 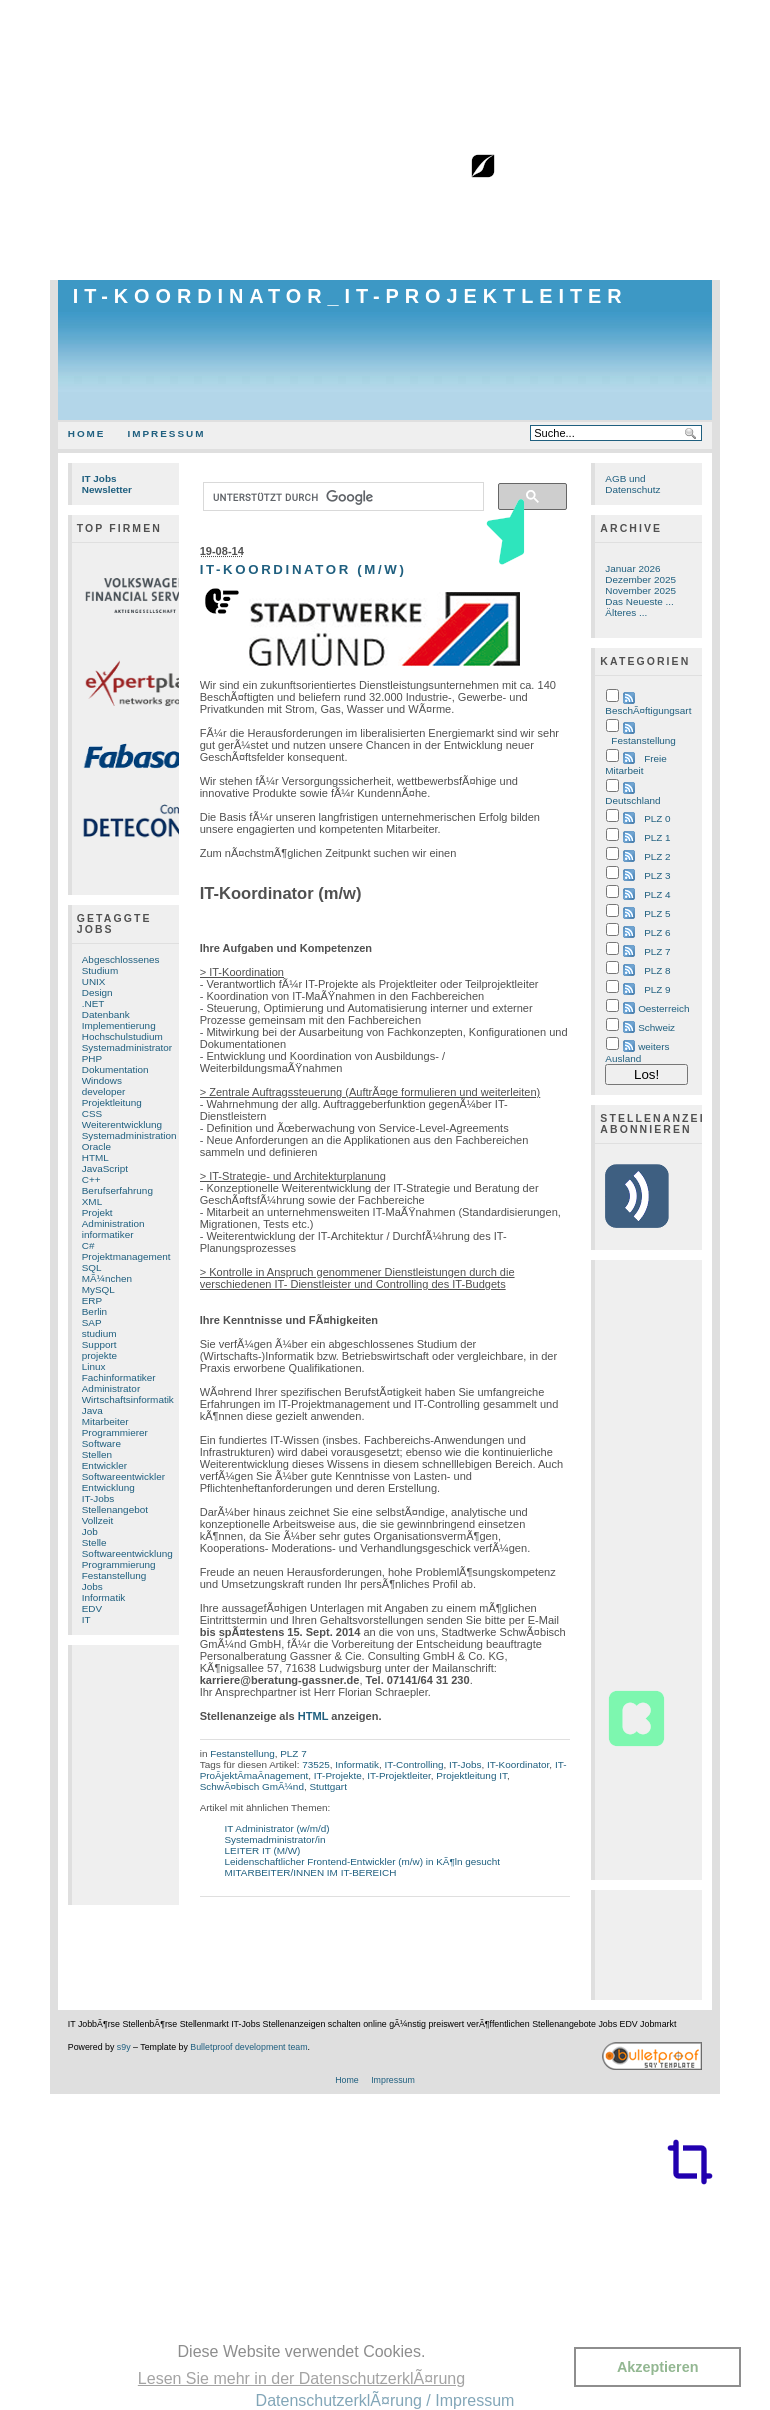 What do you see at coordinates (636, 1718) in the screenshot?
I see `visit Kickstarter crowdfunding platform` at bounding box center [636, 1718].